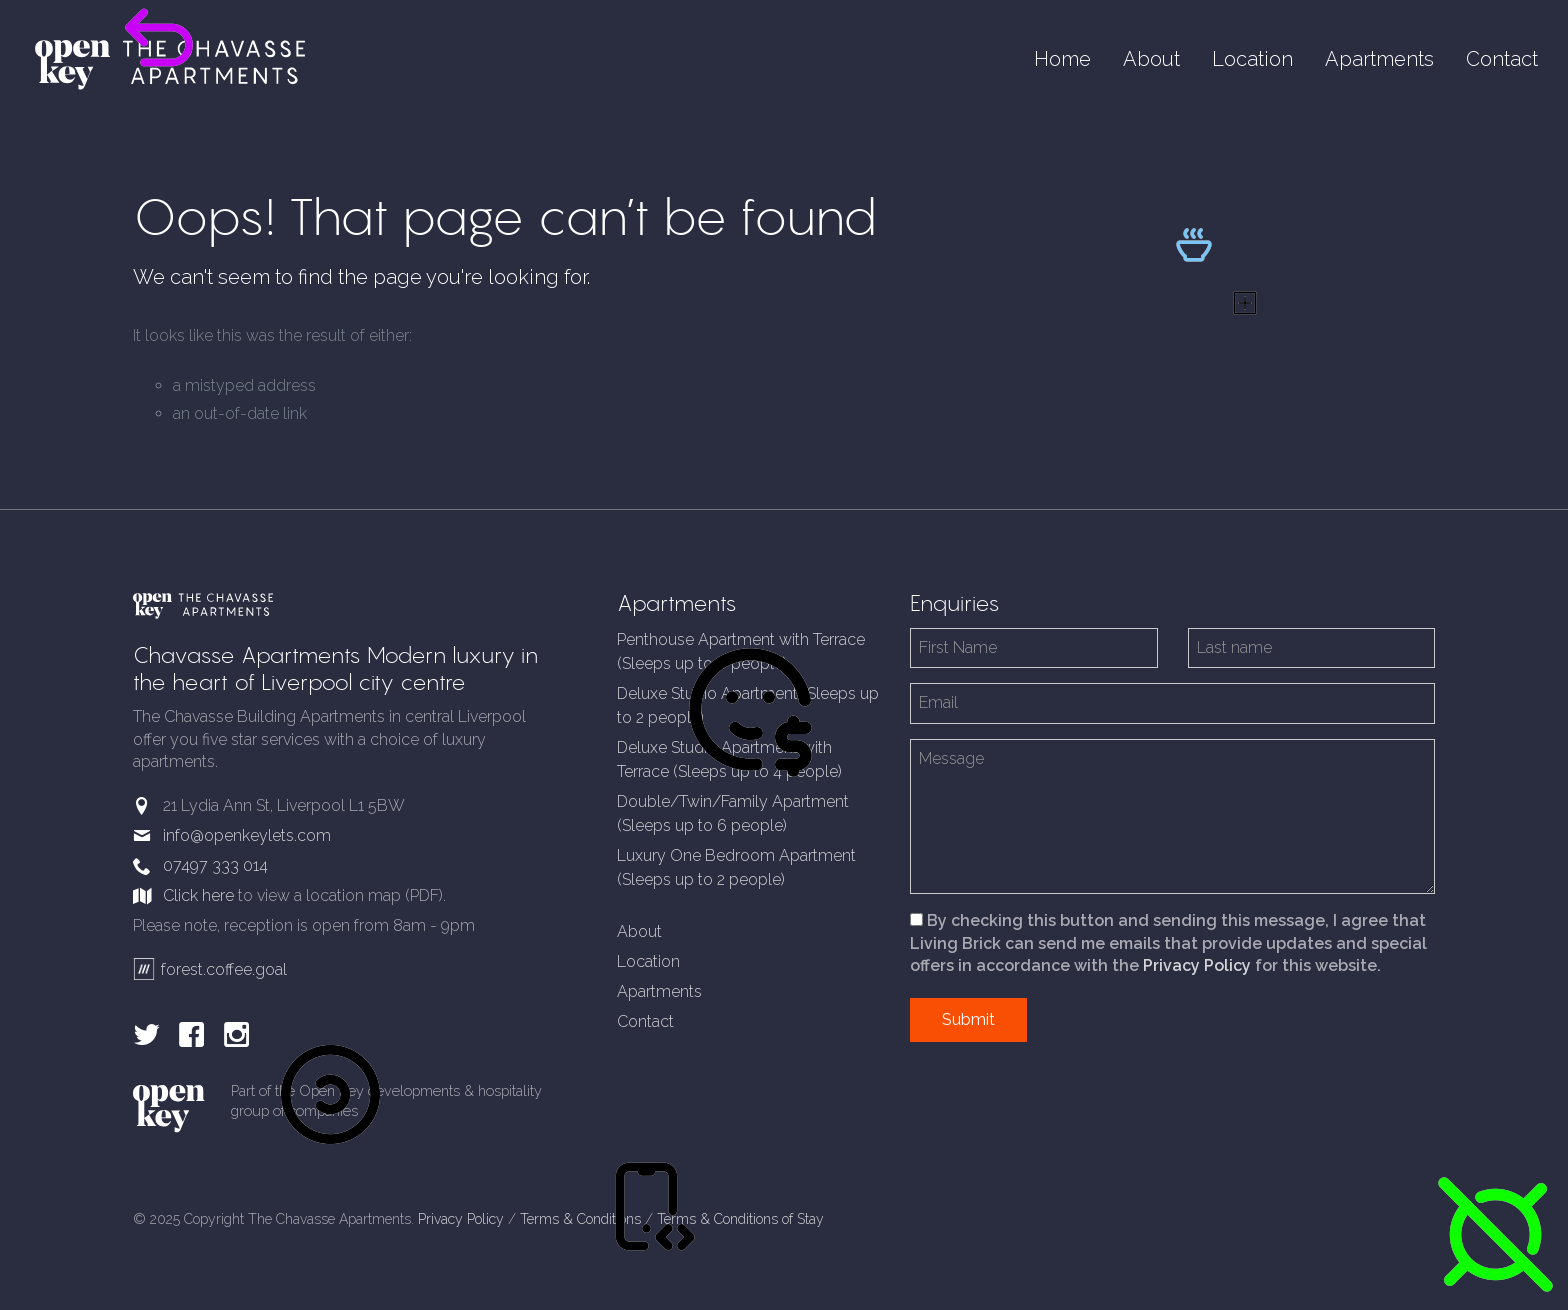 Image resolution: width=1568 pixels, height=1310 pixels. Describe the element at coordinates (750, 709) in the screenshot. I see `view account balance or earnings` at that location.